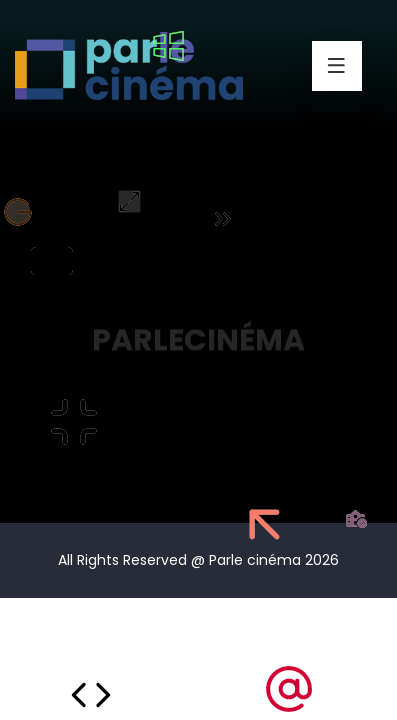  I want to click on open the Windows start menu, so click(170, 46).